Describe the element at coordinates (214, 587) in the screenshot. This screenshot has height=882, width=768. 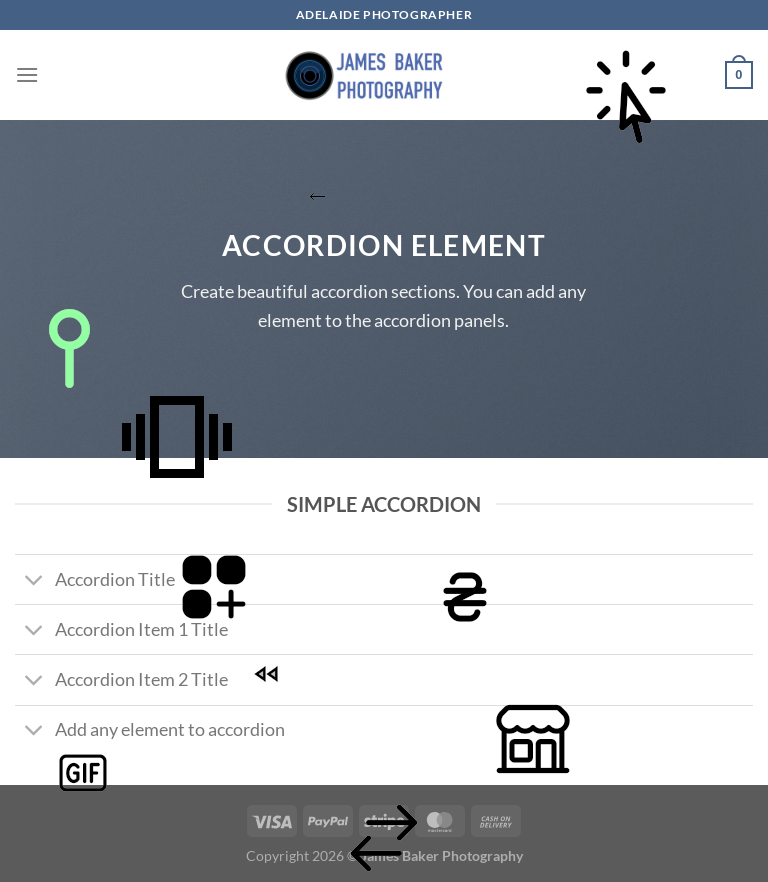
I see `add a new widget or module` at that location.